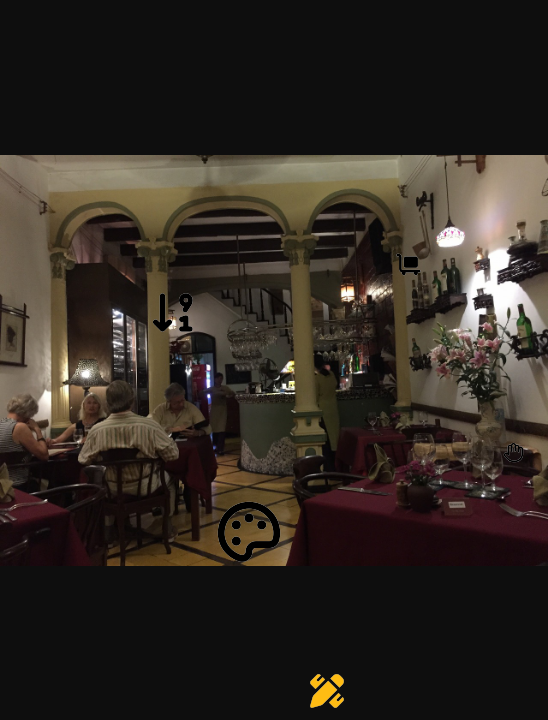 This screenshot has height=720, width=548. Describe the element at coordinates (408, 264) in the screenshot. I see `view items ready for shipping` at that location.